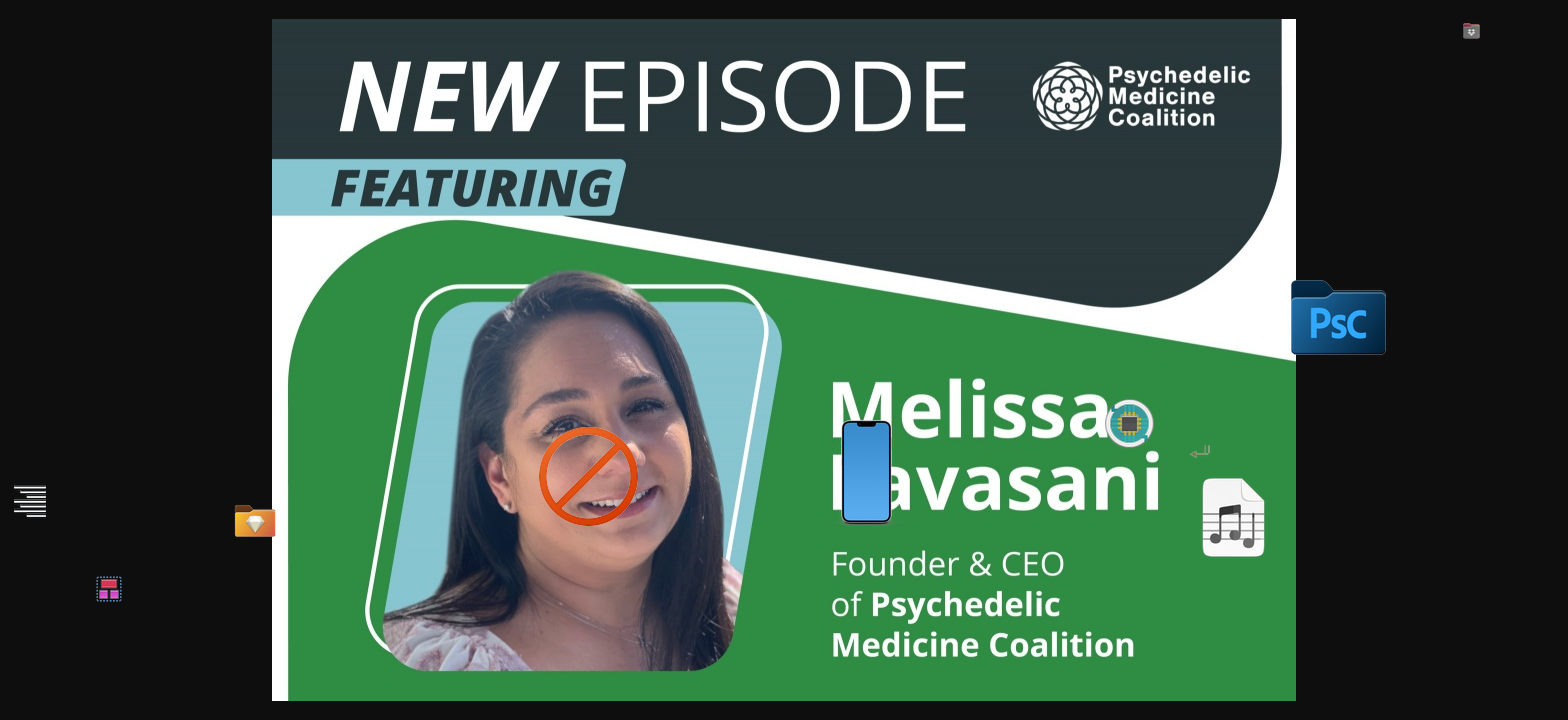 The width and height of the screenshot is (1568, 720). Describe the element at coordinates (1199, 451) in the screenshot. I see `reply to all recipients of an email` at that location.